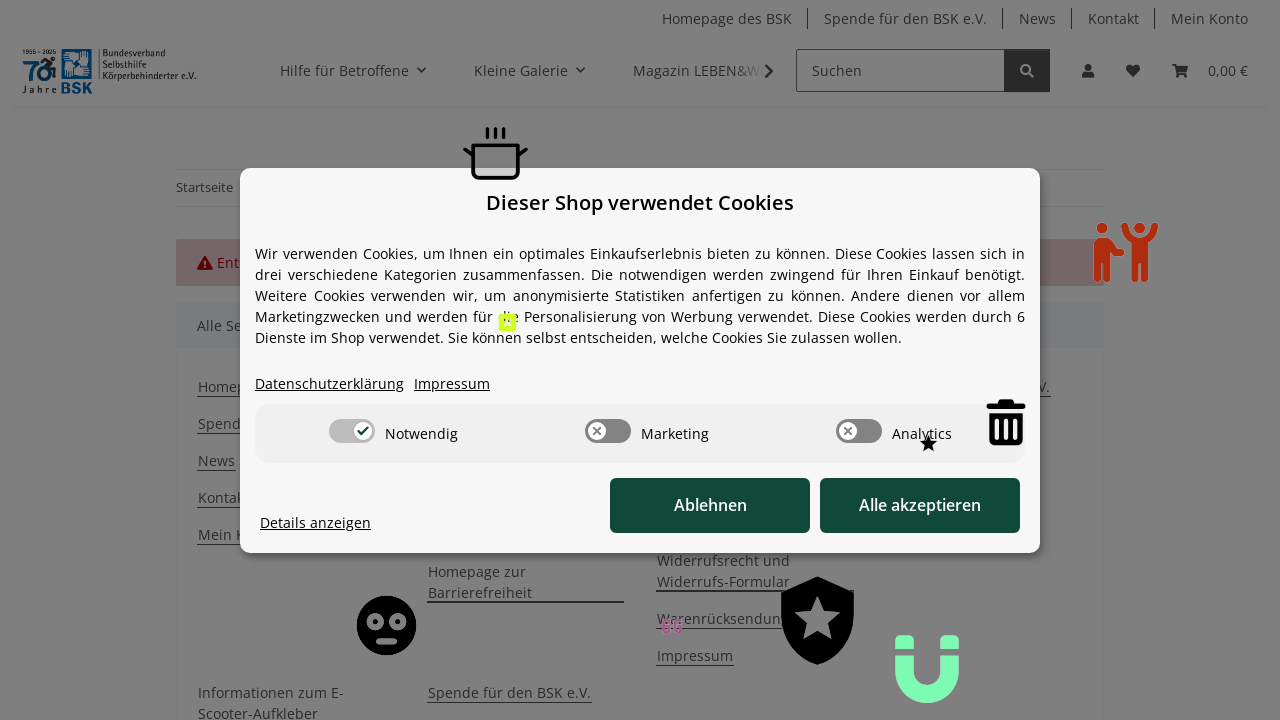 Image resolution: width=1280 pixels, height=720 pixels. What do you see at coordinates (817, 620) in the screenshot?
I see `contact local police or emergency services` at bounding box center [817, 620].